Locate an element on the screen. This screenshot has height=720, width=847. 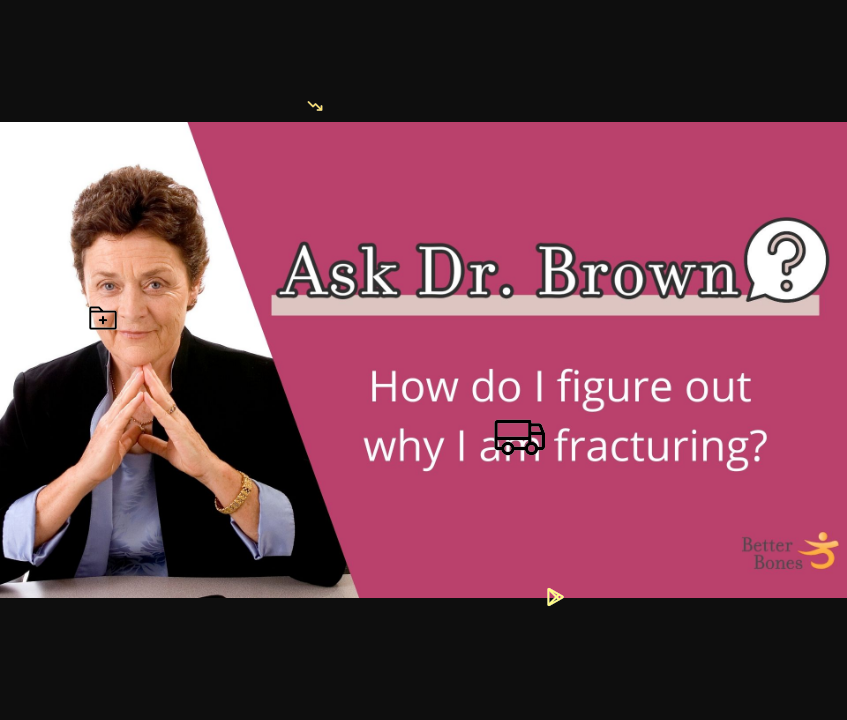
create a new folder is located at coordinates (103, 318).